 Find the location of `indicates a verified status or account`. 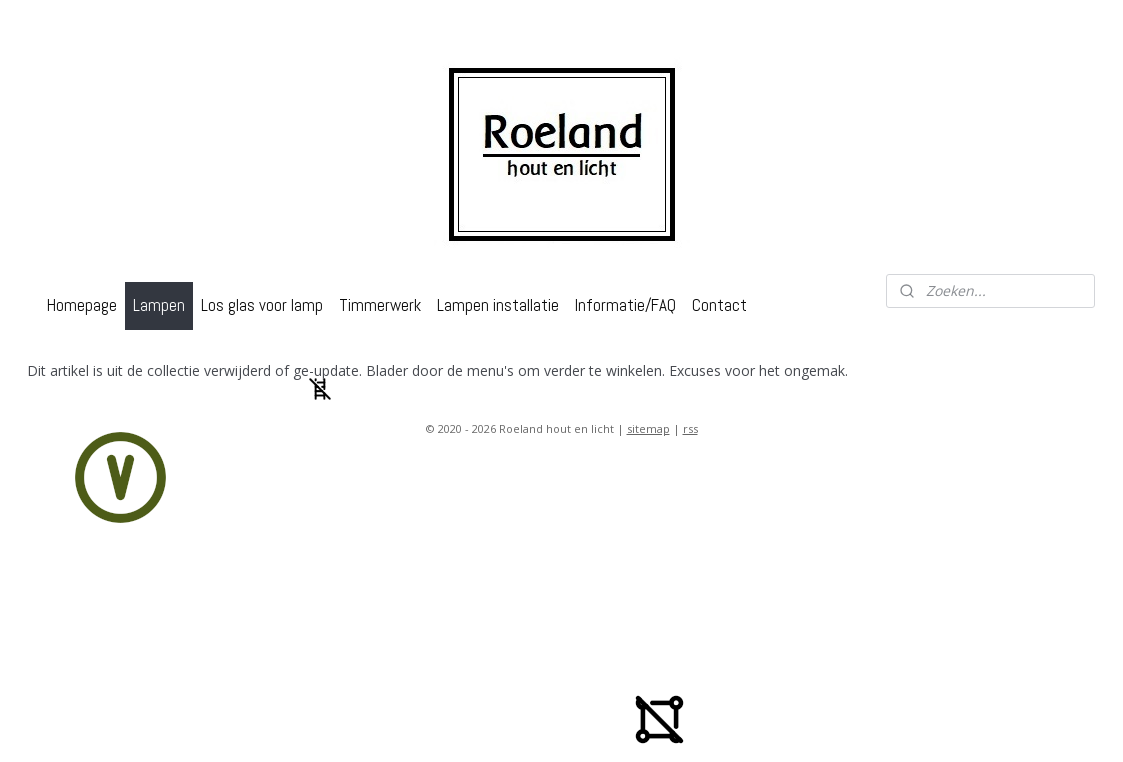

indicates a verified status or account is located at coordinates (120, 477).